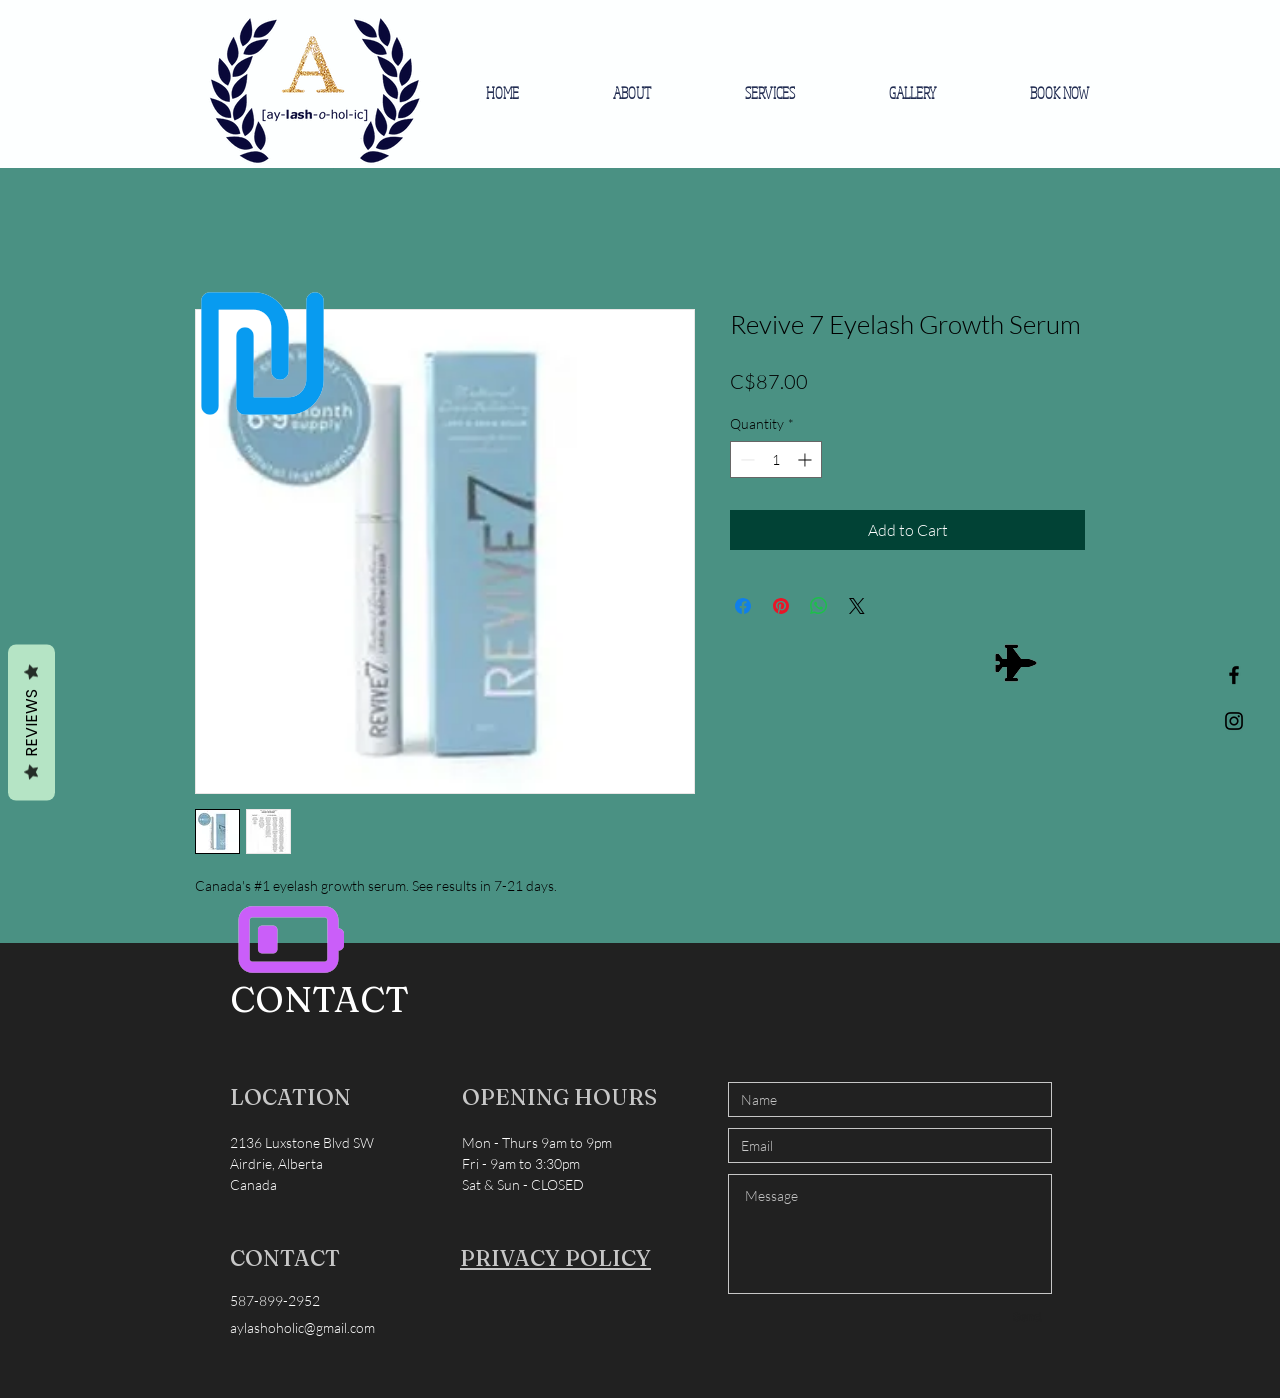 The image size is (1280, 1398). Describe the element at coordinates (1016, 663) in the screenshot. I see `access flight or aviation features` at that location.